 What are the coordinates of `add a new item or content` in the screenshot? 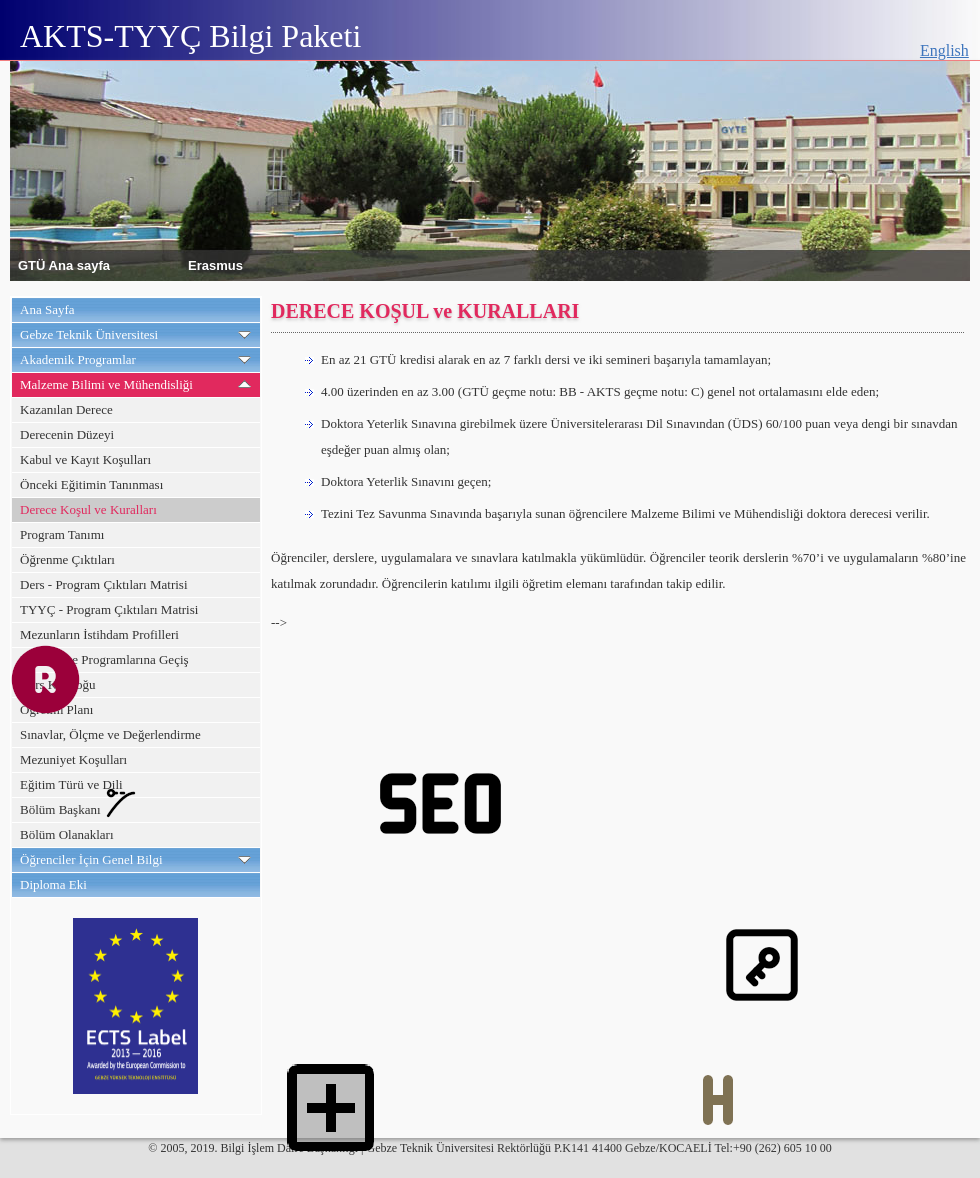 It's located at (331, 1108).